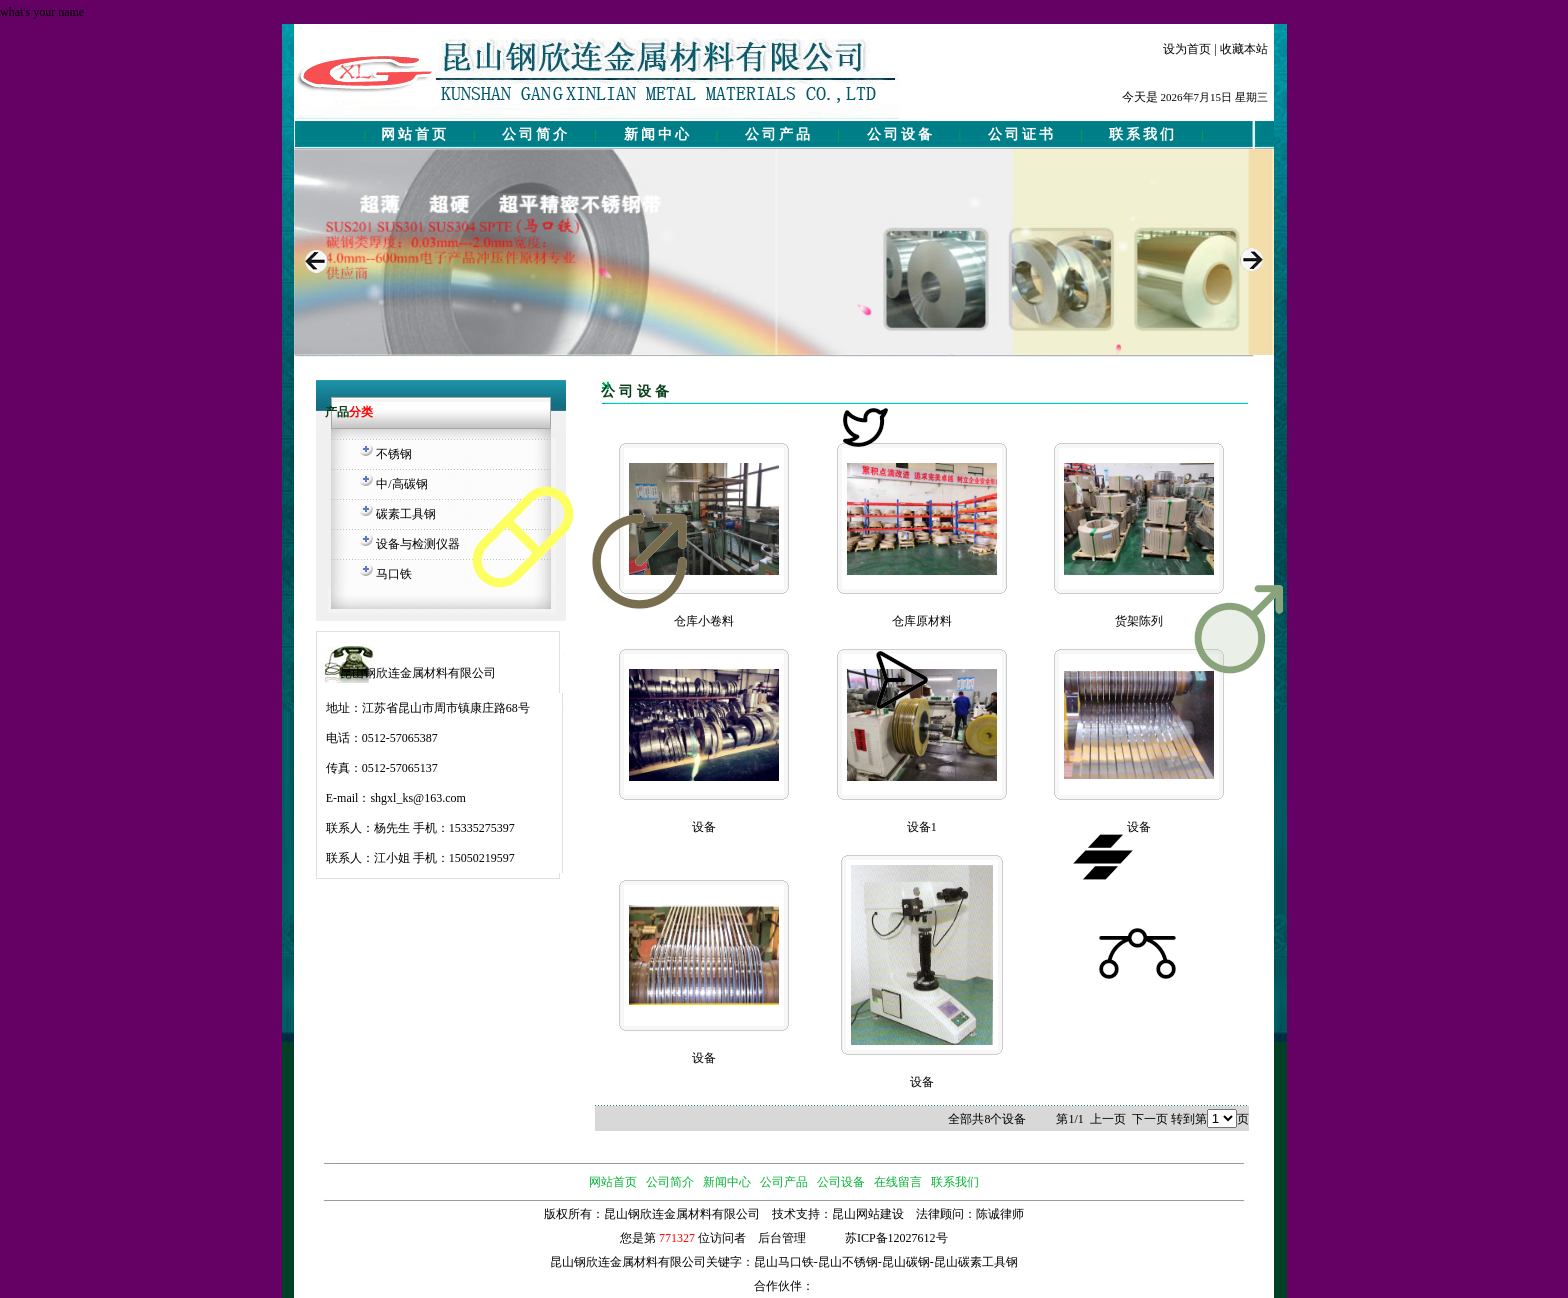  What do you see at coordinates (523, 537) in the screenshot?
I see `access medication reminders or prescriptions` at bounding box center [523, 537].